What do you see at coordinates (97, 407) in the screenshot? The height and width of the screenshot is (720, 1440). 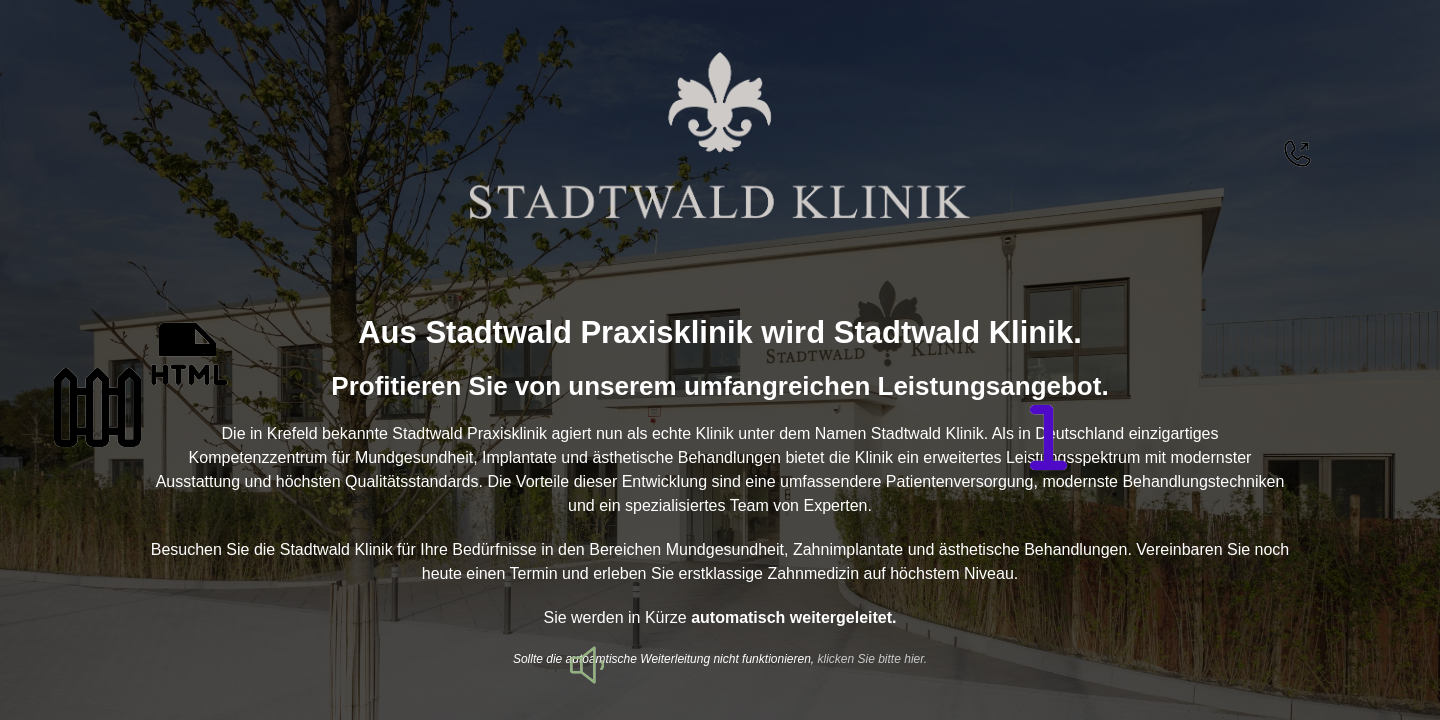 I see `set boundary or privacy restrictions` at bounding box center [97, 407].